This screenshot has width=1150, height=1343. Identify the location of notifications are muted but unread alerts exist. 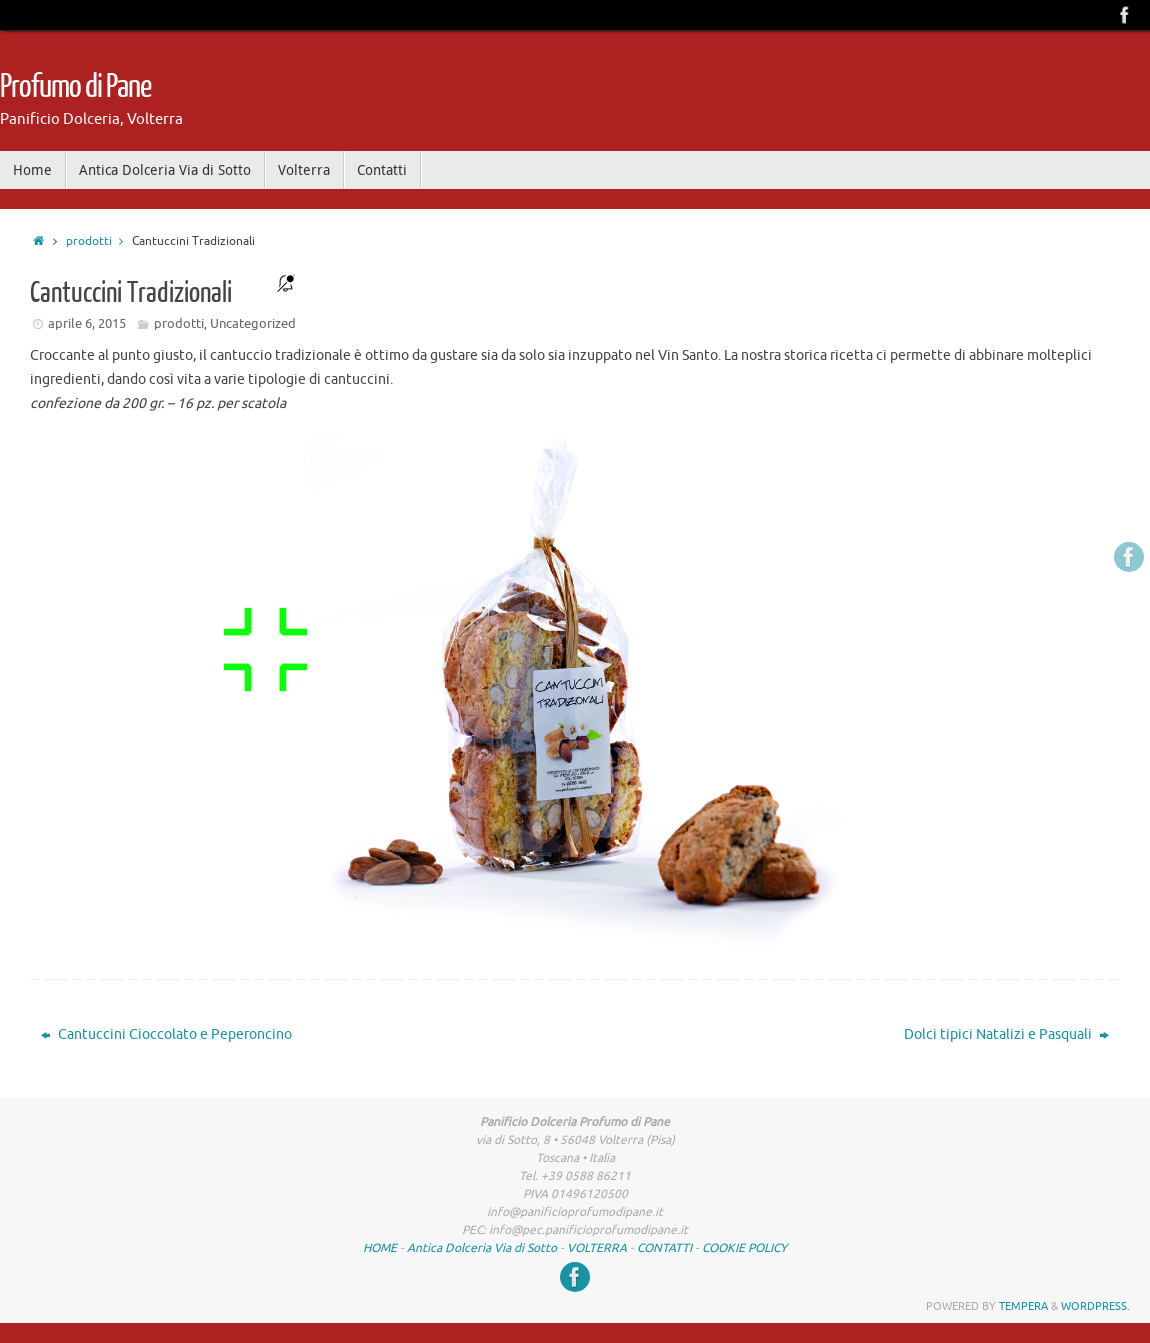
(285, 283).